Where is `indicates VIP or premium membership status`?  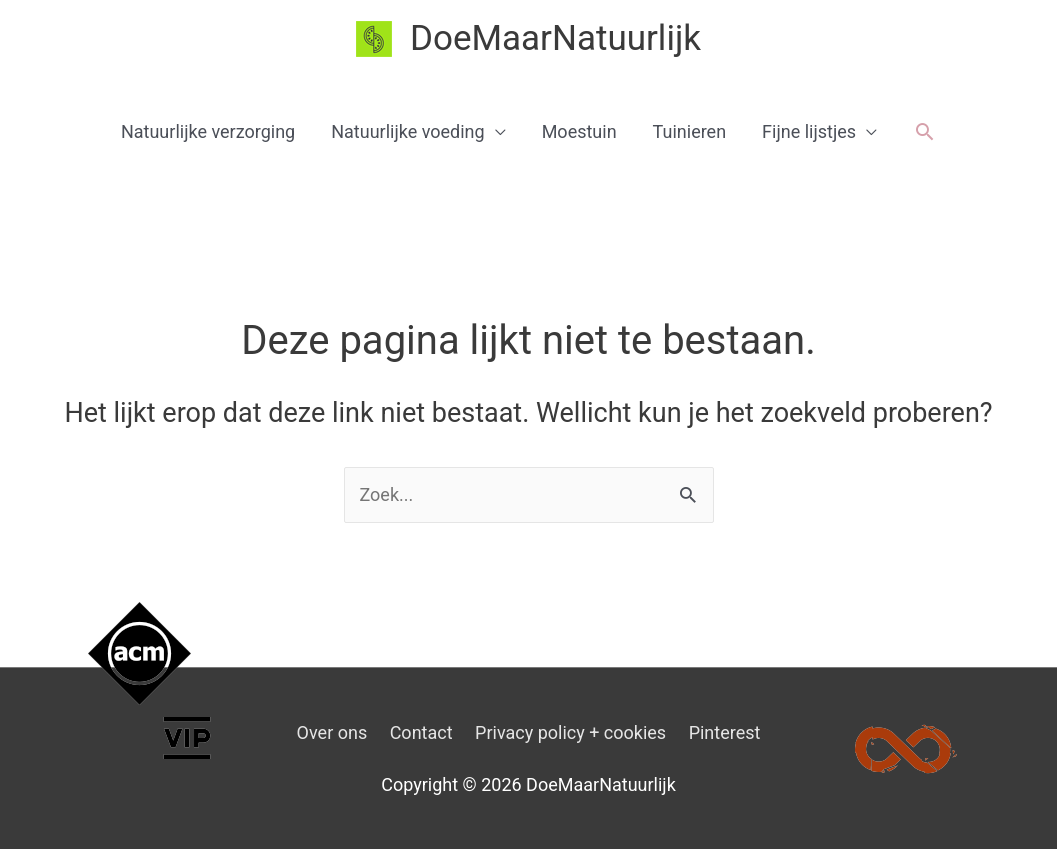
indicates VIP or premium membership status is located at coordinates (187, 738).